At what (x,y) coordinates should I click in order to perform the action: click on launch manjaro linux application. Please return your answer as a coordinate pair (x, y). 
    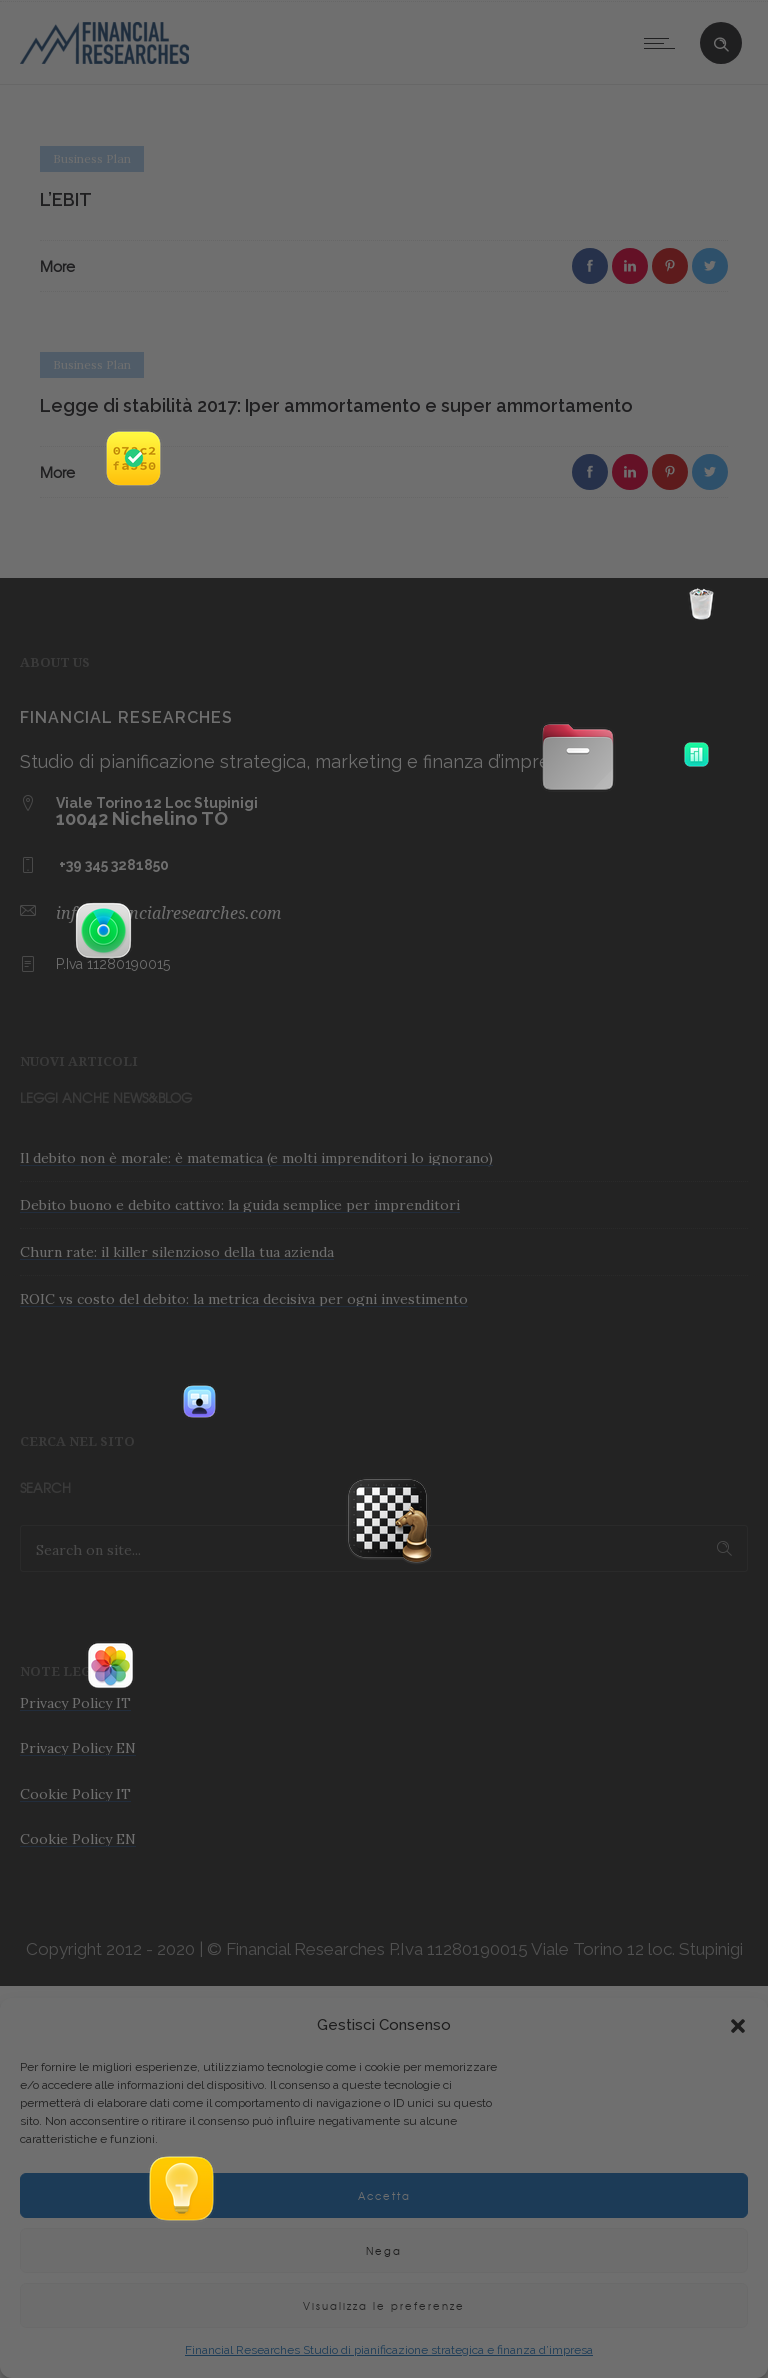
    Looking at the image, I should click on (696, 754).